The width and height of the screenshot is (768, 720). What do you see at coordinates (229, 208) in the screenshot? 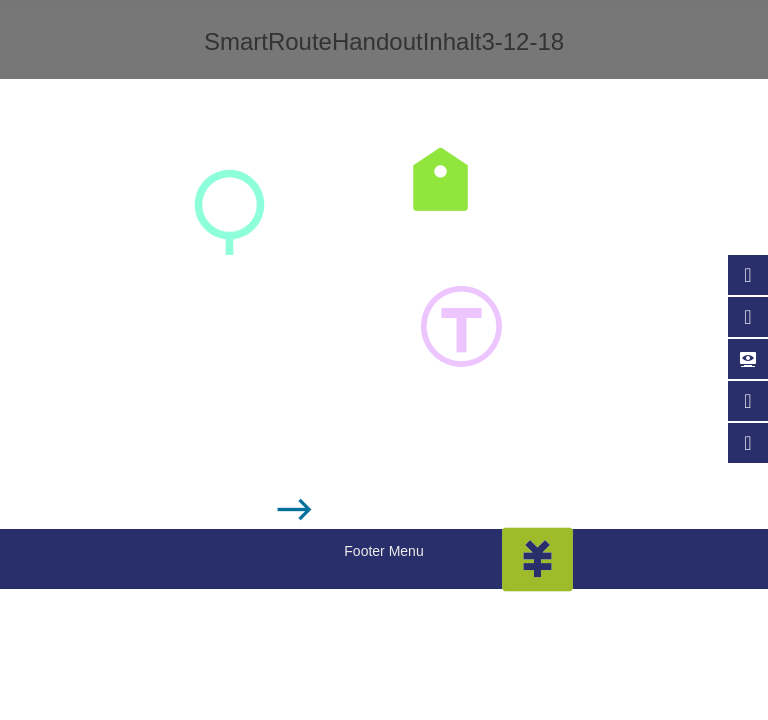
I see `mark a location on the map` at bounding box center [229, 208].